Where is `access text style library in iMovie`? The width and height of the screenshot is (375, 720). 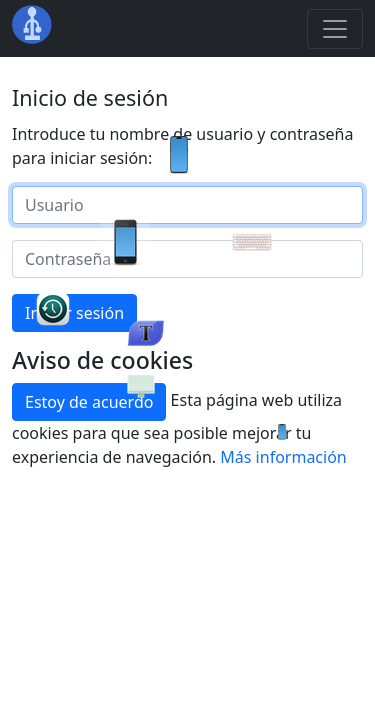
access text style library in iMovie is located at coordinates (146, 333).